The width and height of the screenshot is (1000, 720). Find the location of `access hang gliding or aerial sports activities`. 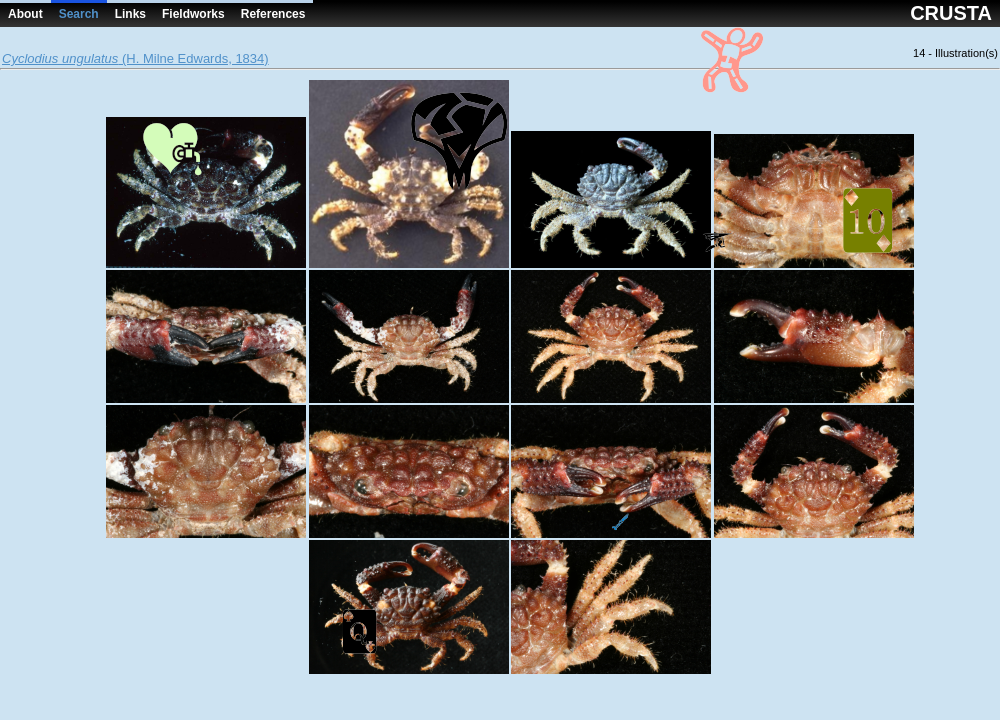

access hang gliding or aerial sports activities is located at coordinates (717, 242).